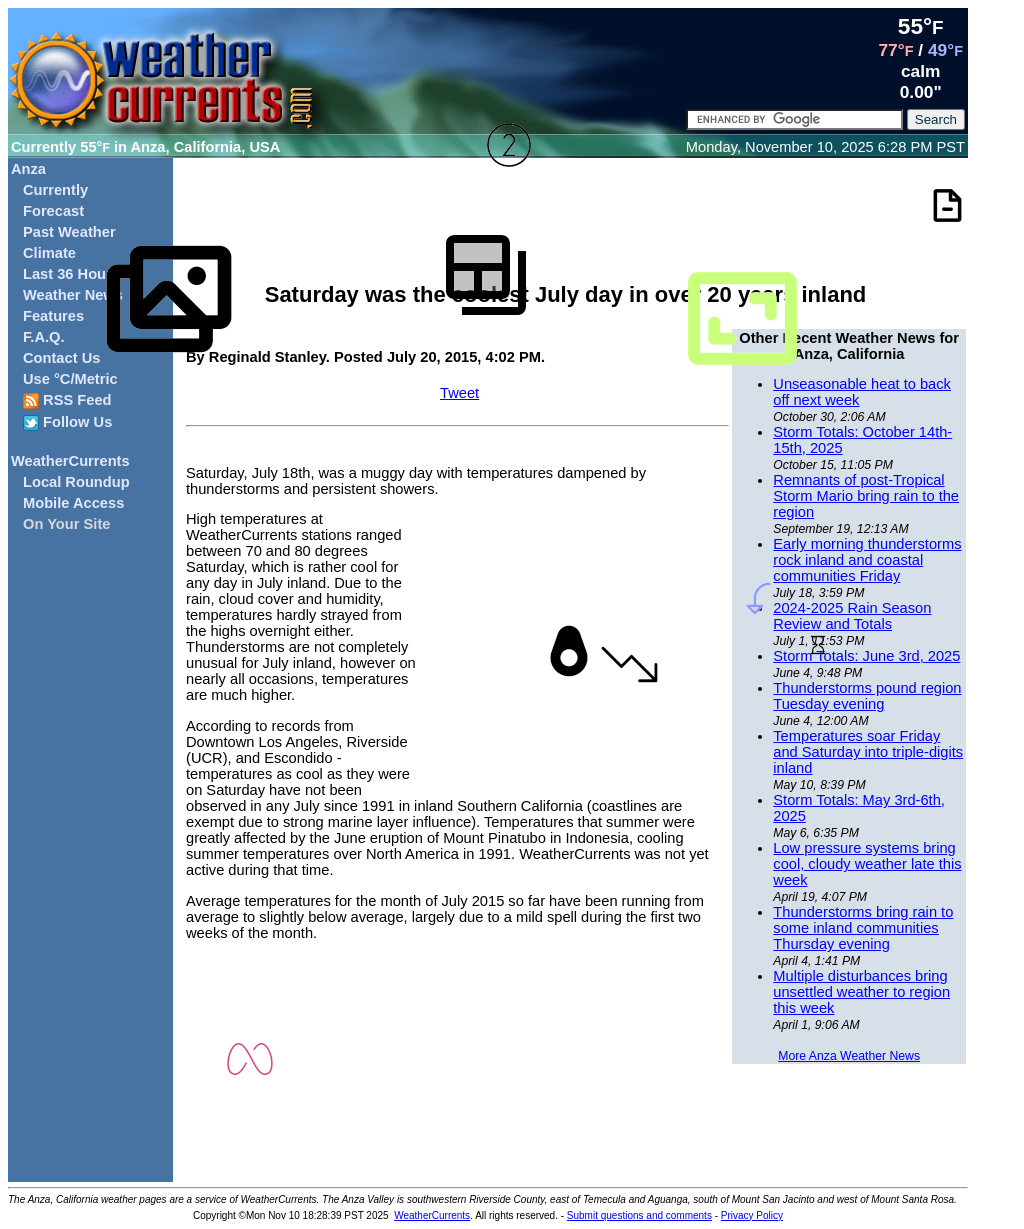 The width and height of the screenshot is (1024, 1229). I want to click on remove a file from your collection, so click(947, 205).